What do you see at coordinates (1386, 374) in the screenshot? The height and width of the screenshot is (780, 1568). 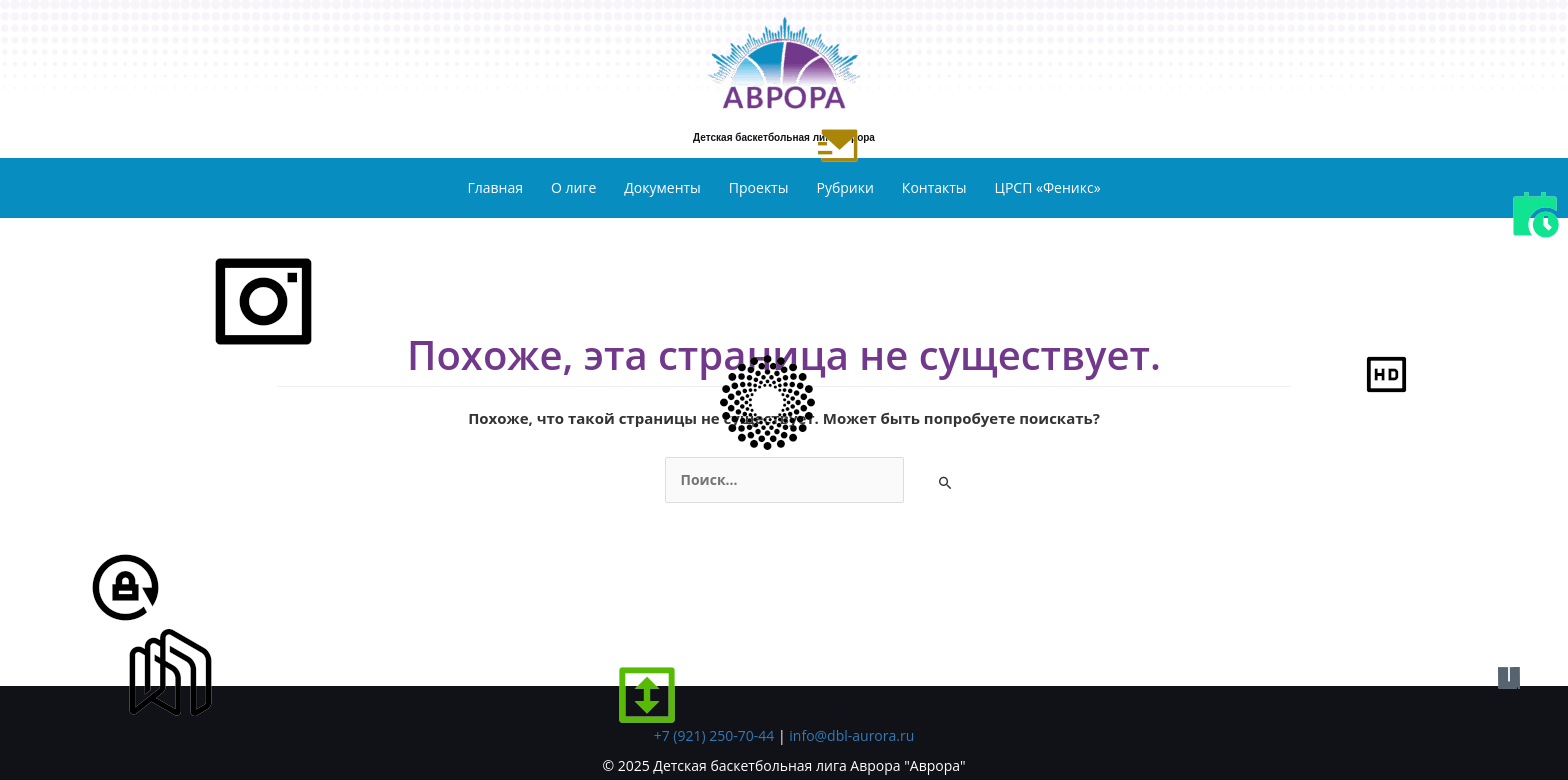 I see `indicates high-definition video quality is available` at bounding box center [1386, 374].